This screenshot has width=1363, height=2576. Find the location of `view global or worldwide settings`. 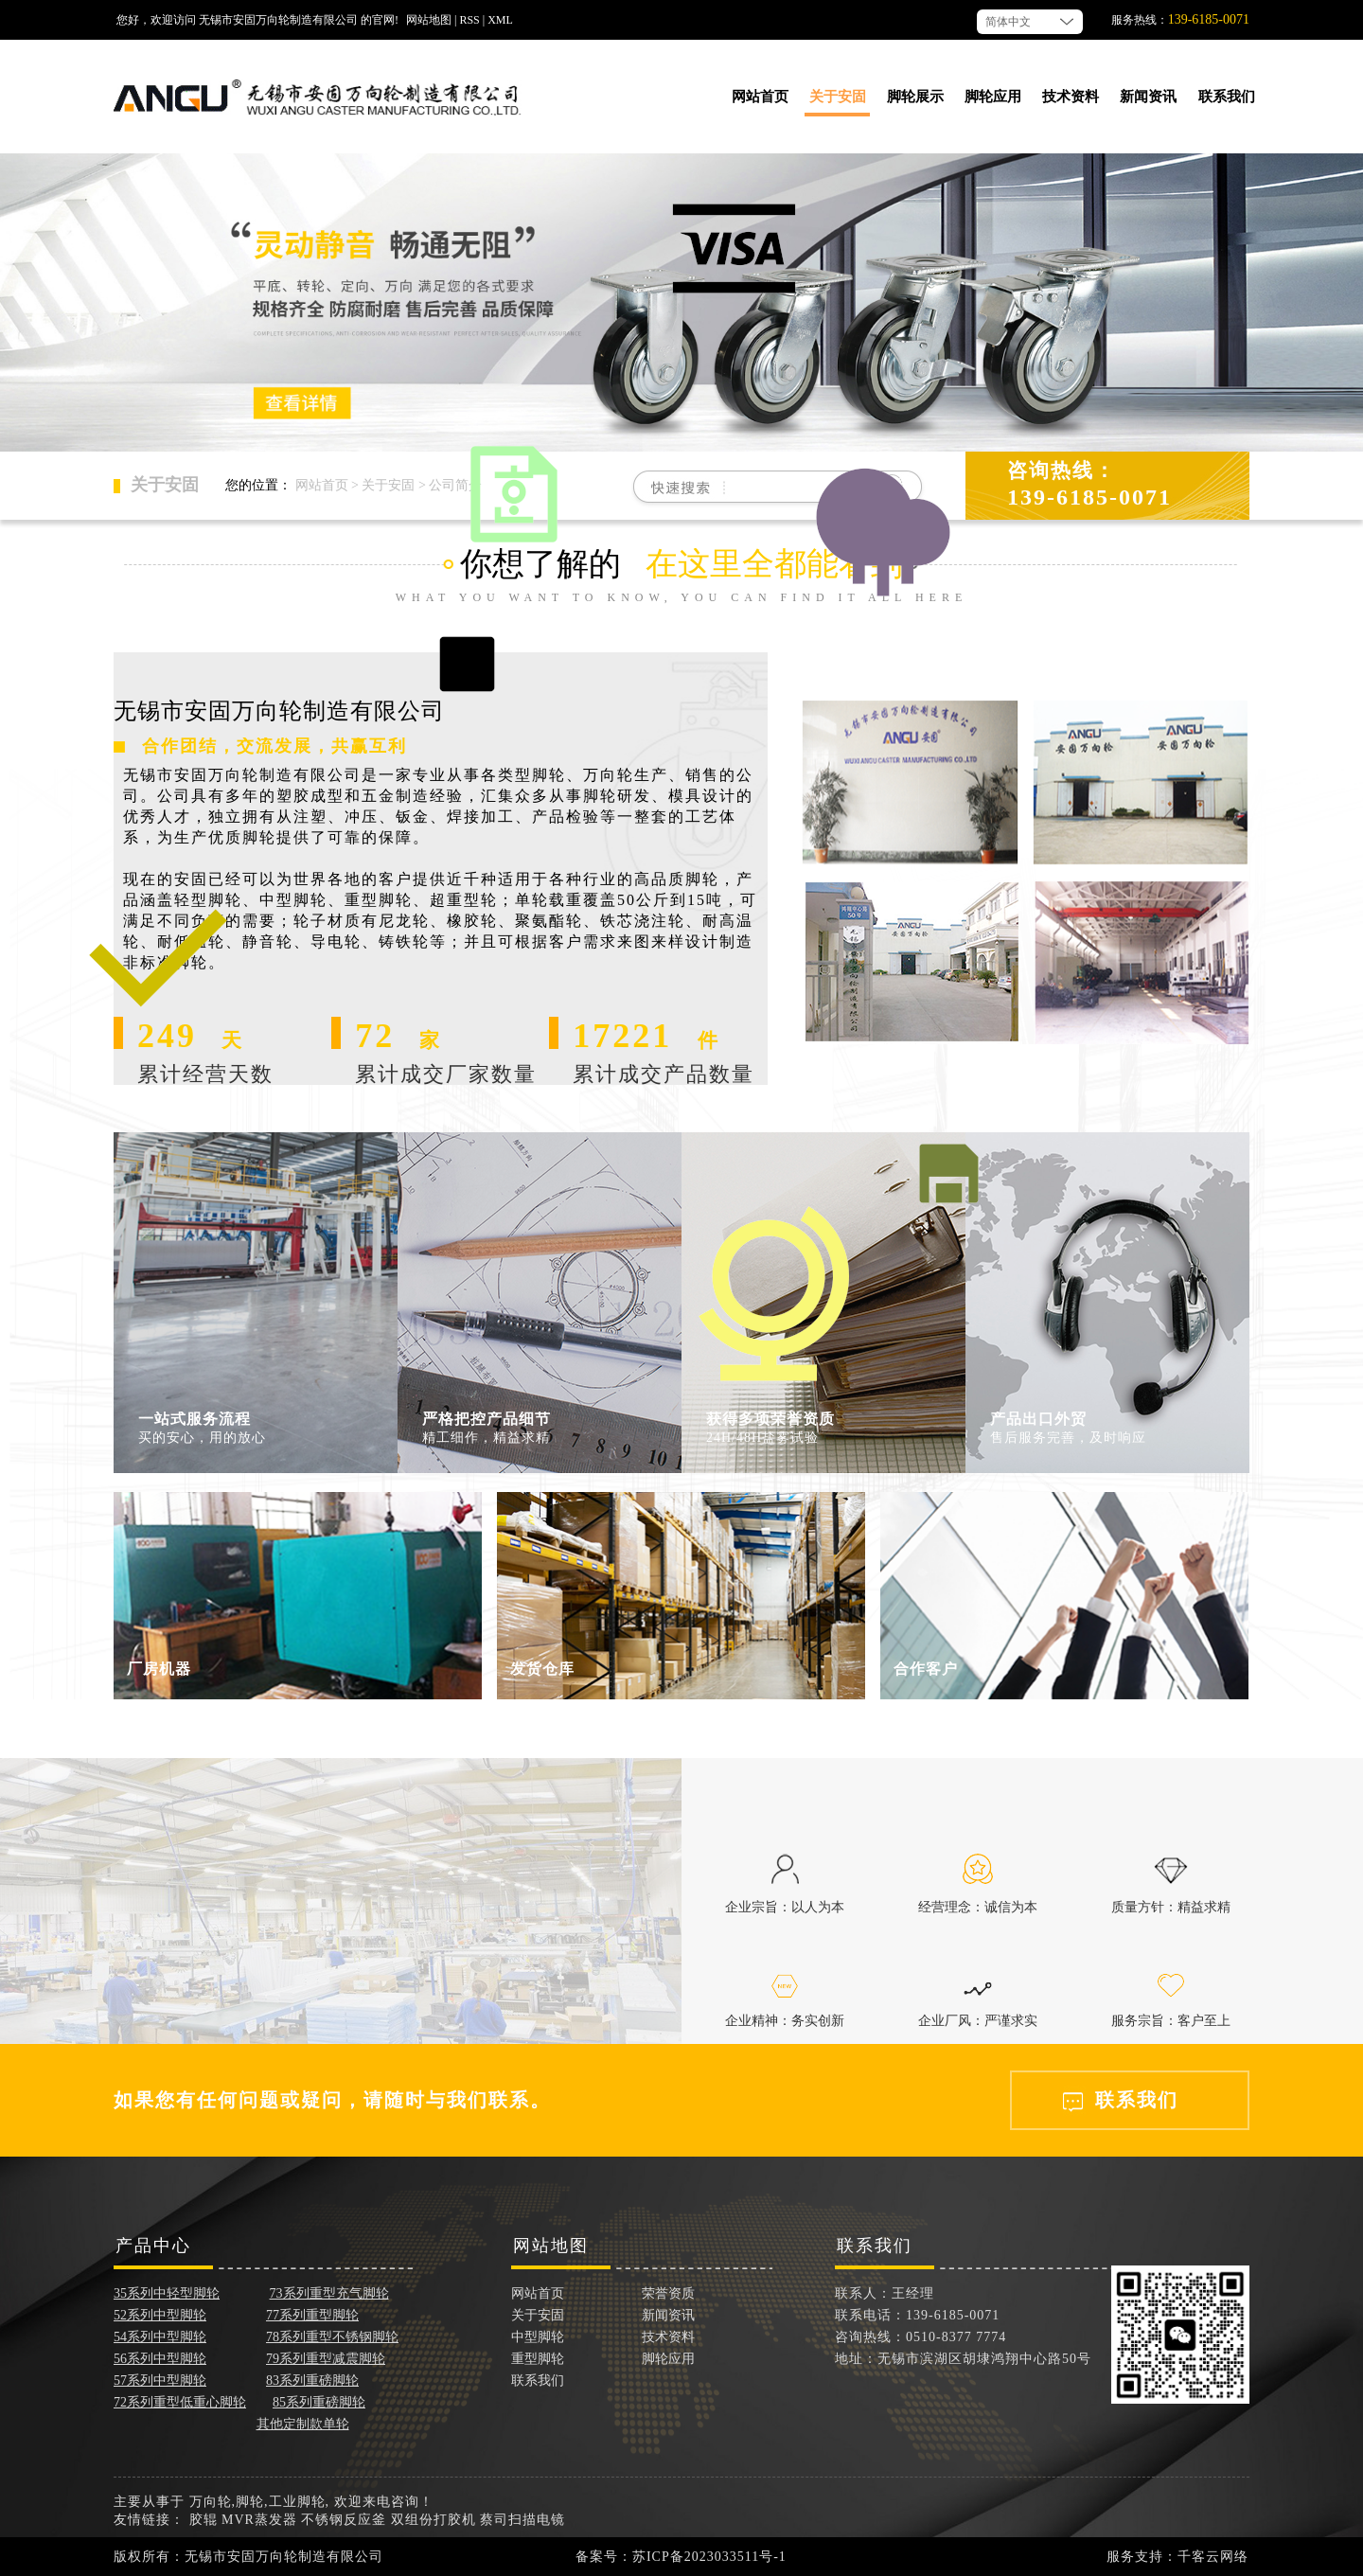

view global or worldwide settings is located at coordinates (769, 1292).